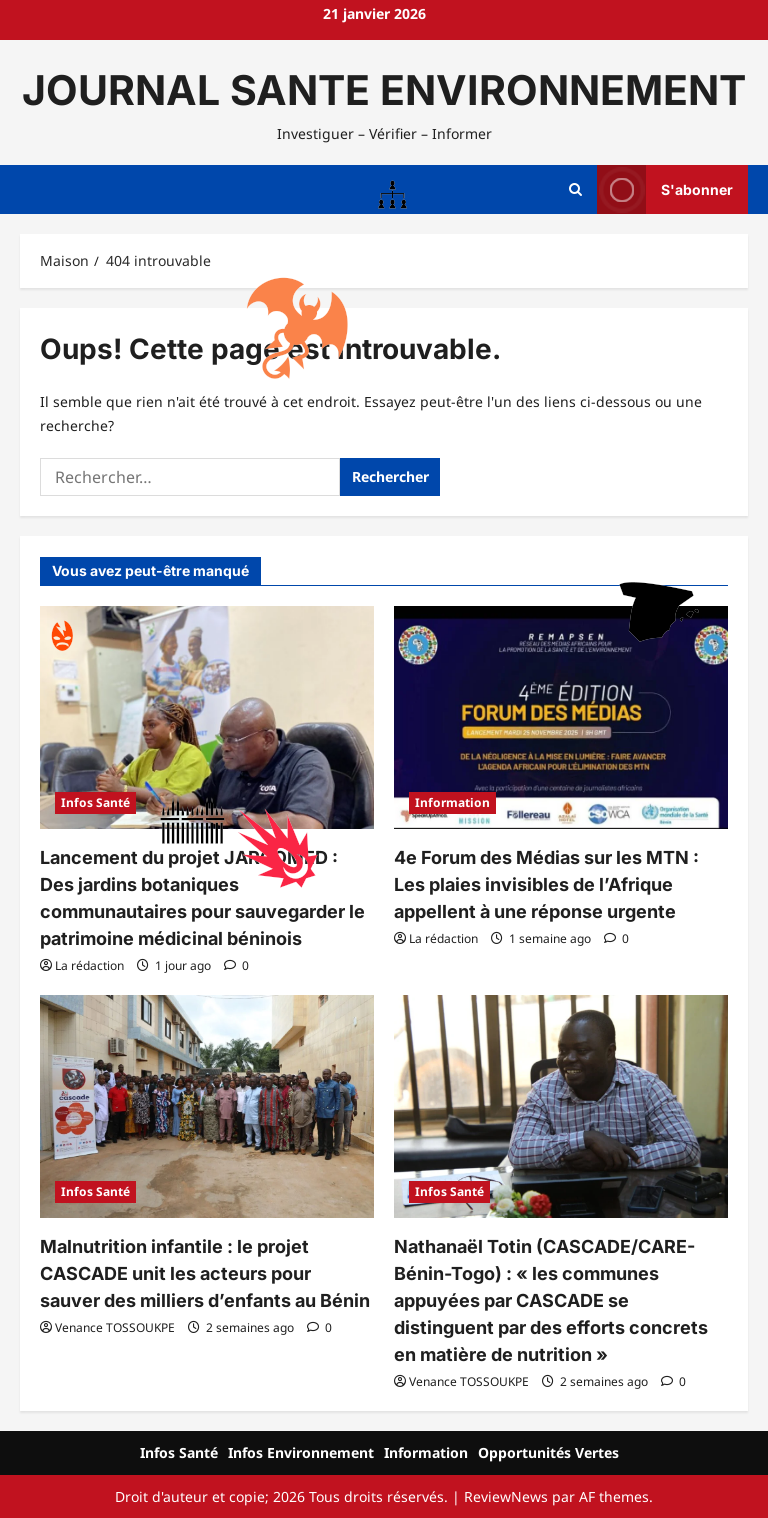  I want to click on defensive wall or barrier structure in a strategy game, so click(192, 812).